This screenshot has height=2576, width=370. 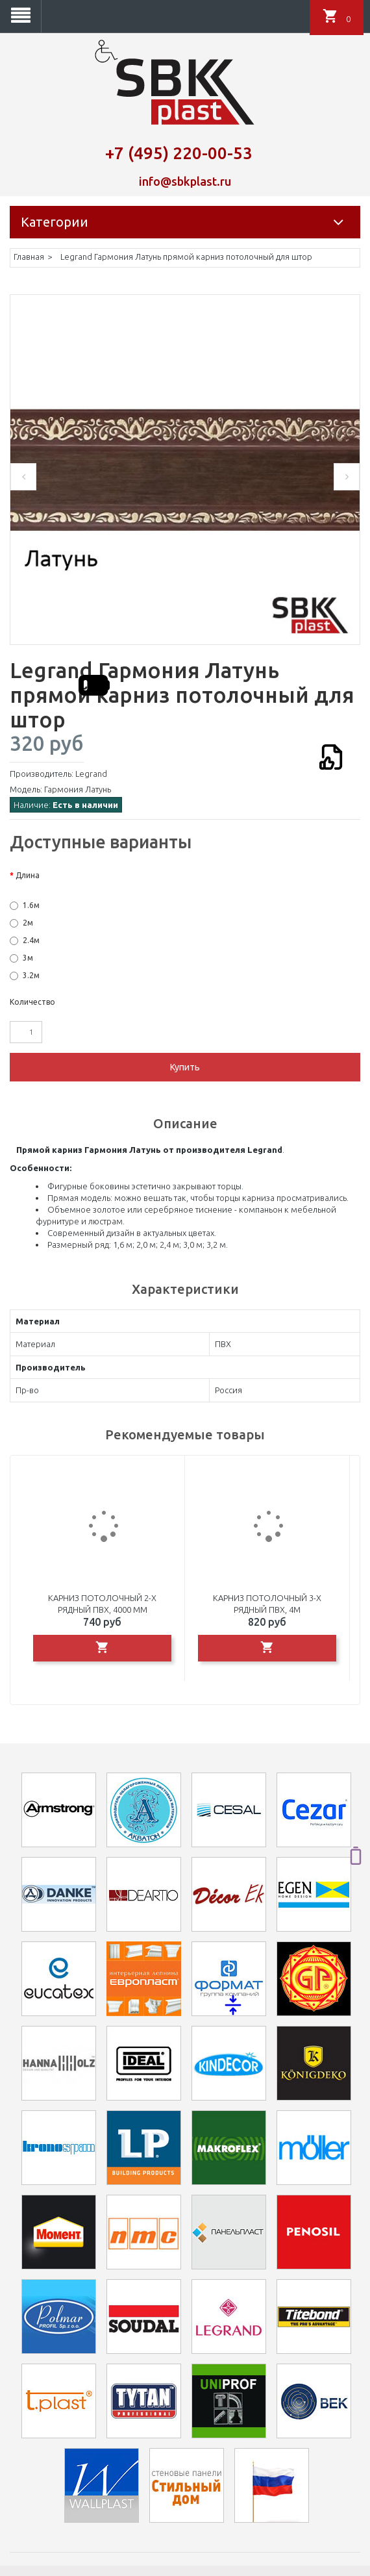 What do you see at coordinates (332, 757) in the screenshot?
I see `like or approve a document` at bounding box center [332, 757].